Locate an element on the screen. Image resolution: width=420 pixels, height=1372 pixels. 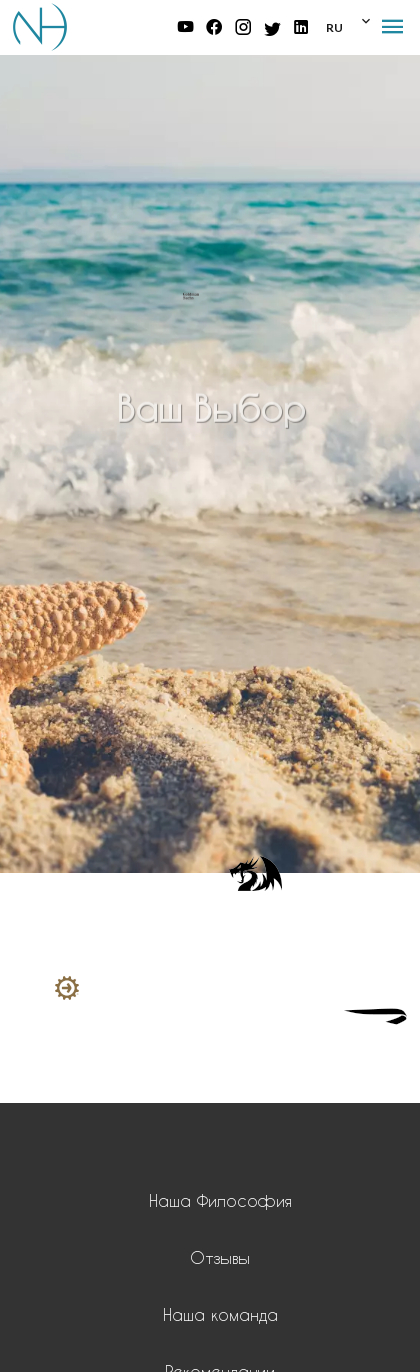
redragon brand logo is located at coordinates (255, 873).